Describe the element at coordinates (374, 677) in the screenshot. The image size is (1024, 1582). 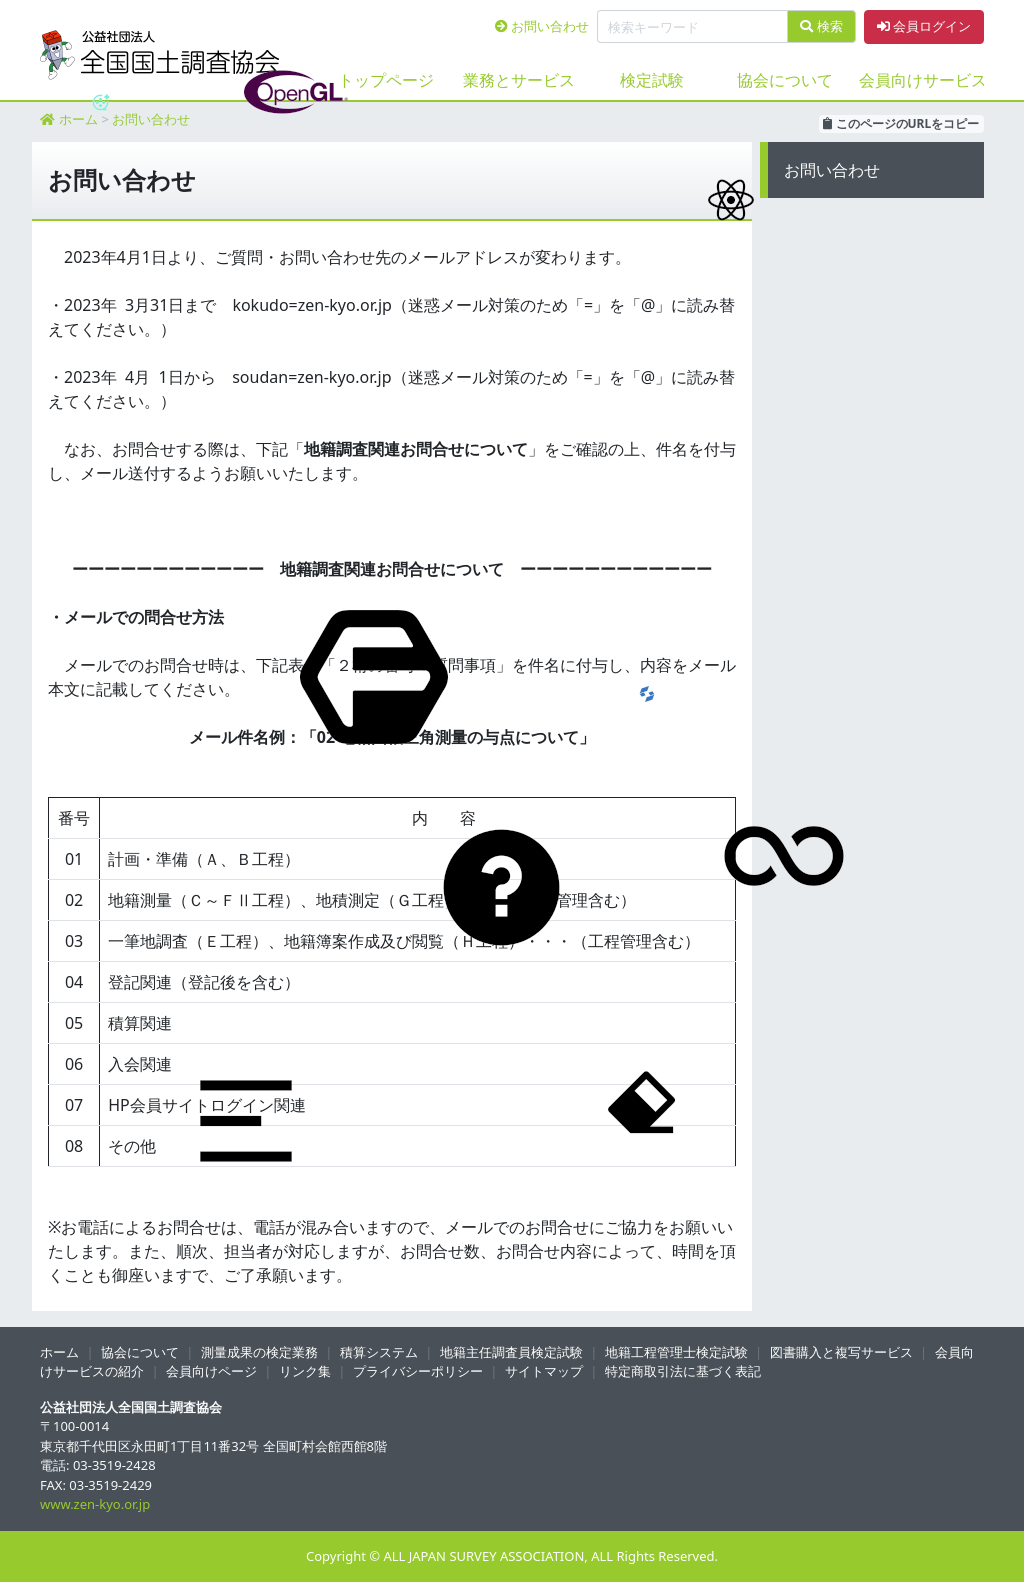
I see `open floorp browser` at that location.